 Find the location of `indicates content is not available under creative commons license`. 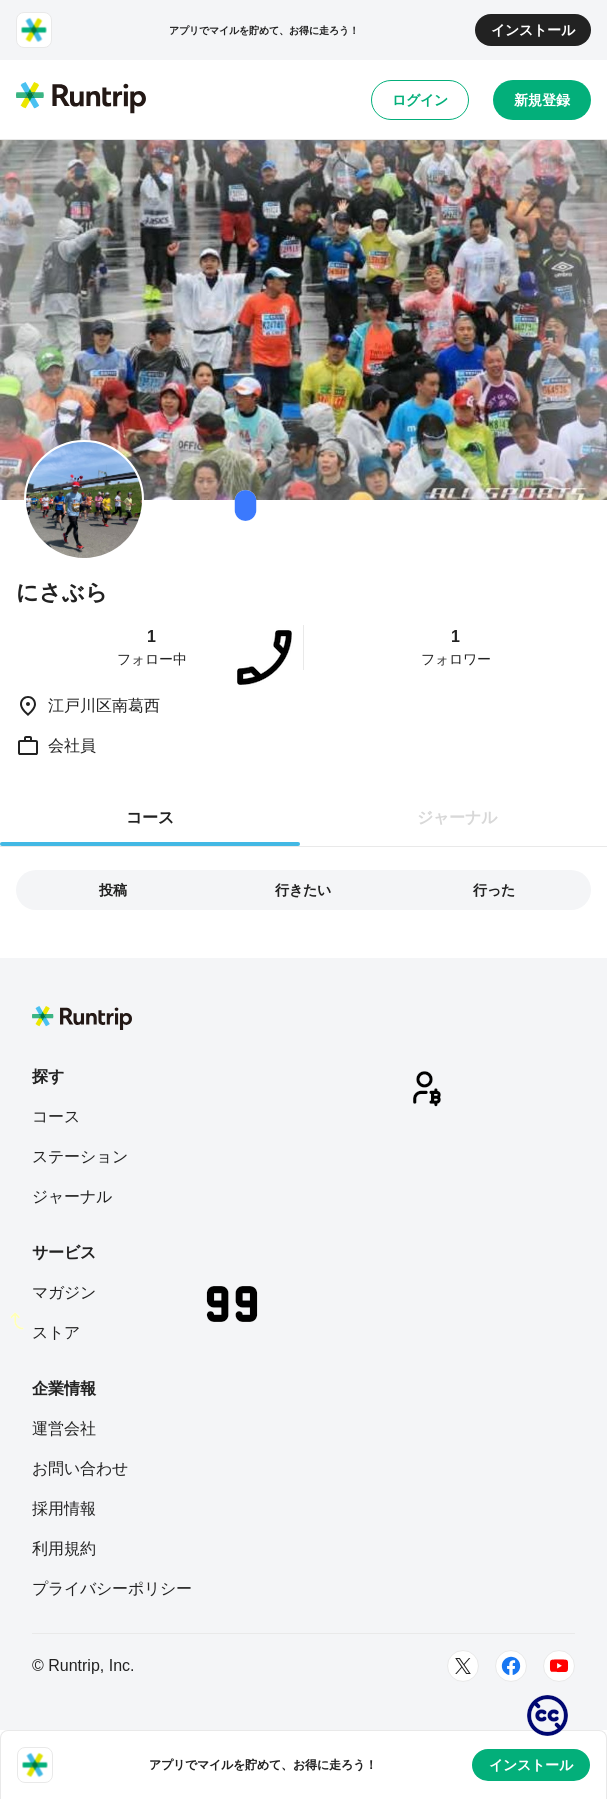

indicates content is not available under creative commons license is located at coordinates (547, 1715).